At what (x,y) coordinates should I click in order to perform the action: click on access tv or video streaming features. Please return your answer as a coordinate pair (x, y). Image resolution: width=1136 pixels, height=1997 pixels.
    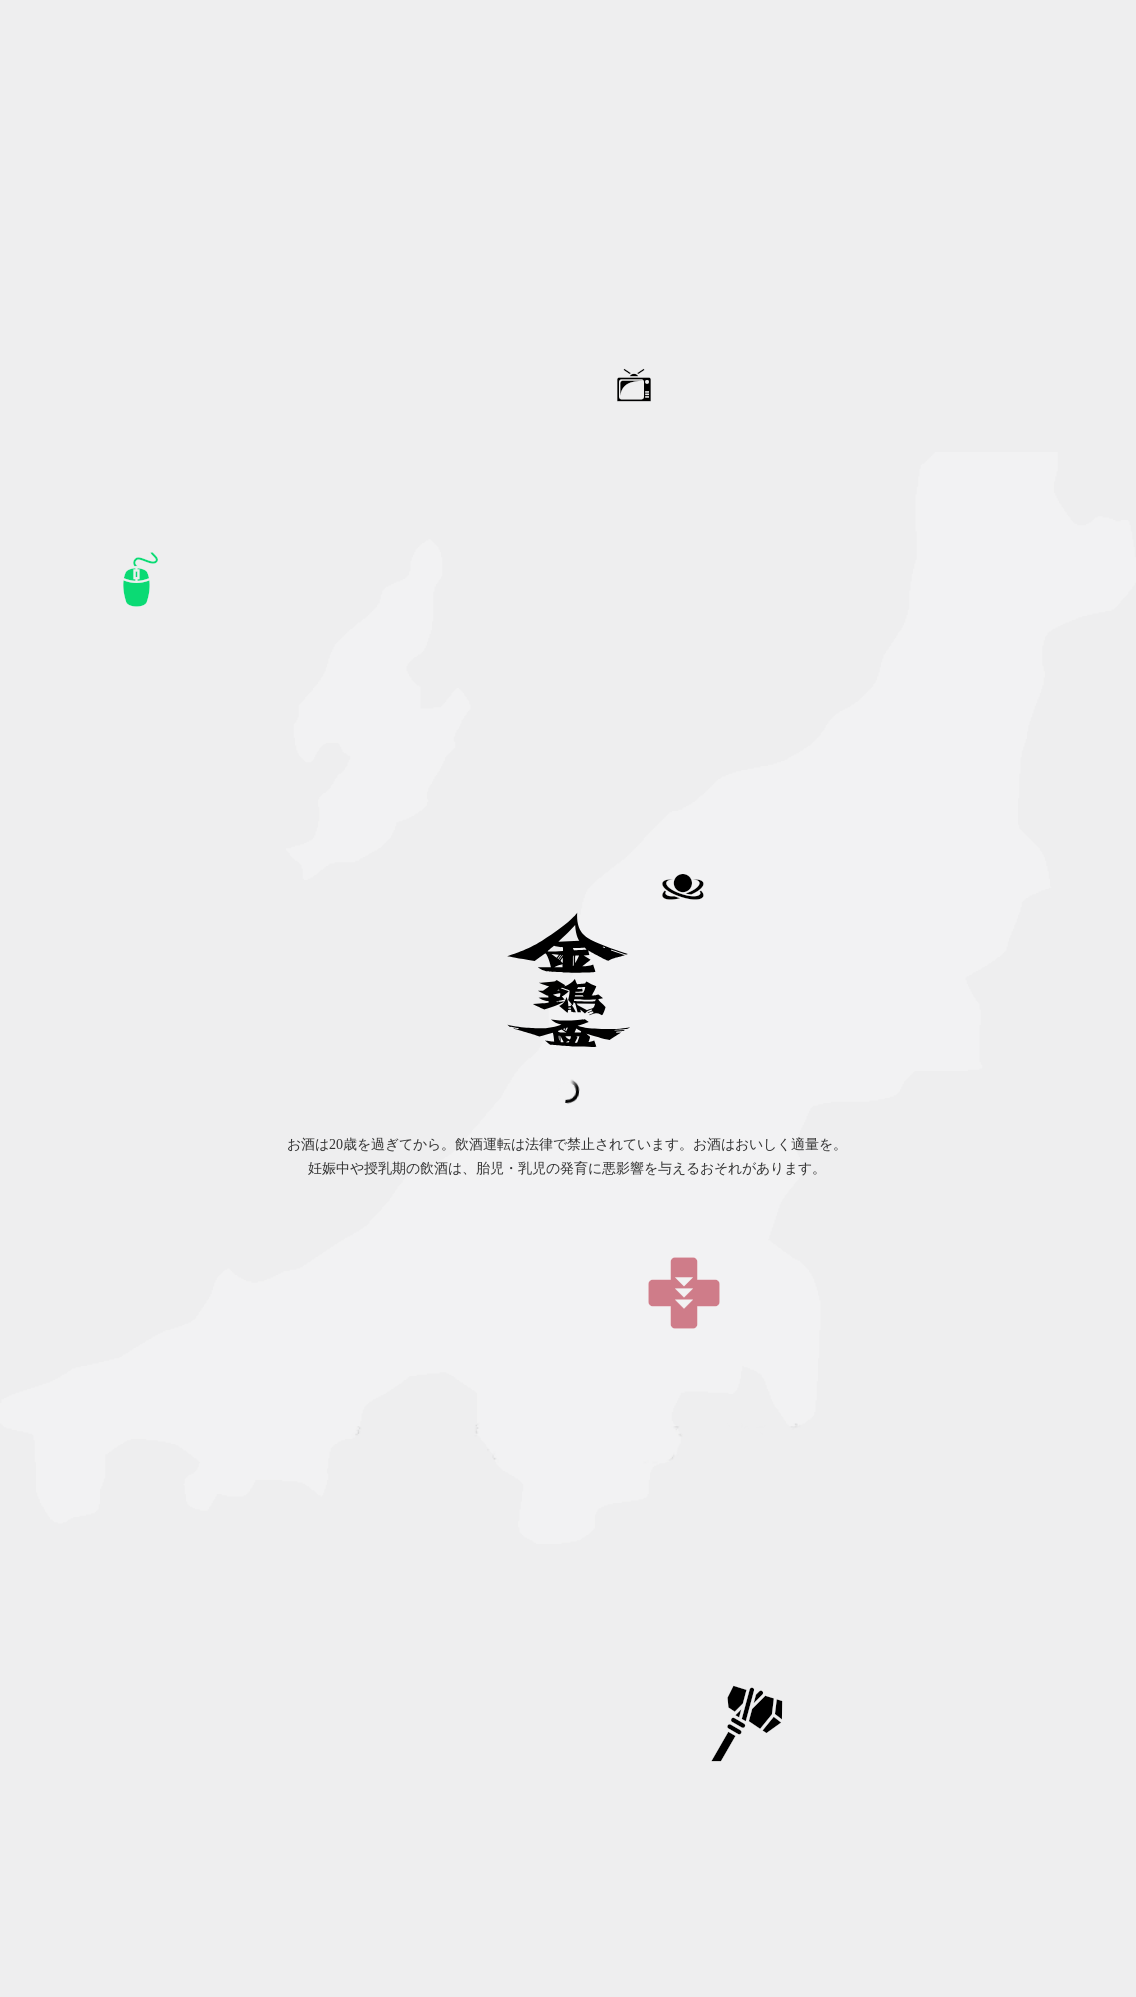
    Looking at the image, I should click on (634, 385).